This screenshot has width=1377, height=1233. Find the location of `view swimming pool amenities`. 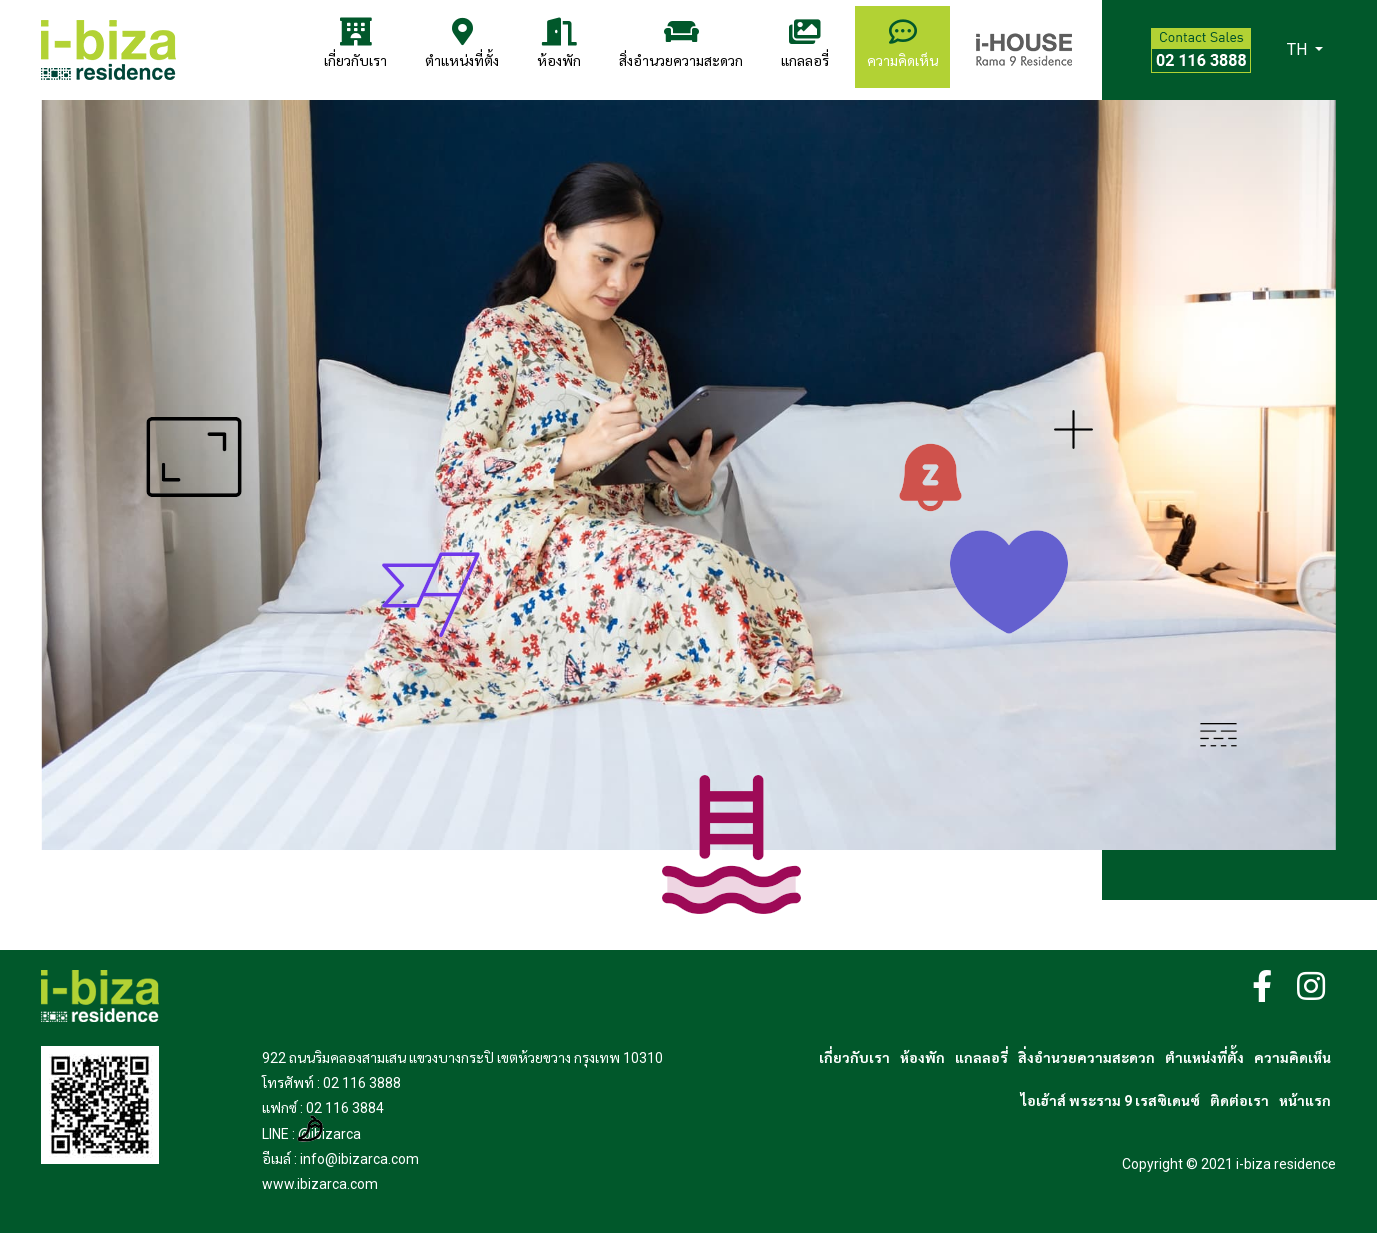

view swimming pool amenities is located at coordinates (731, 844).